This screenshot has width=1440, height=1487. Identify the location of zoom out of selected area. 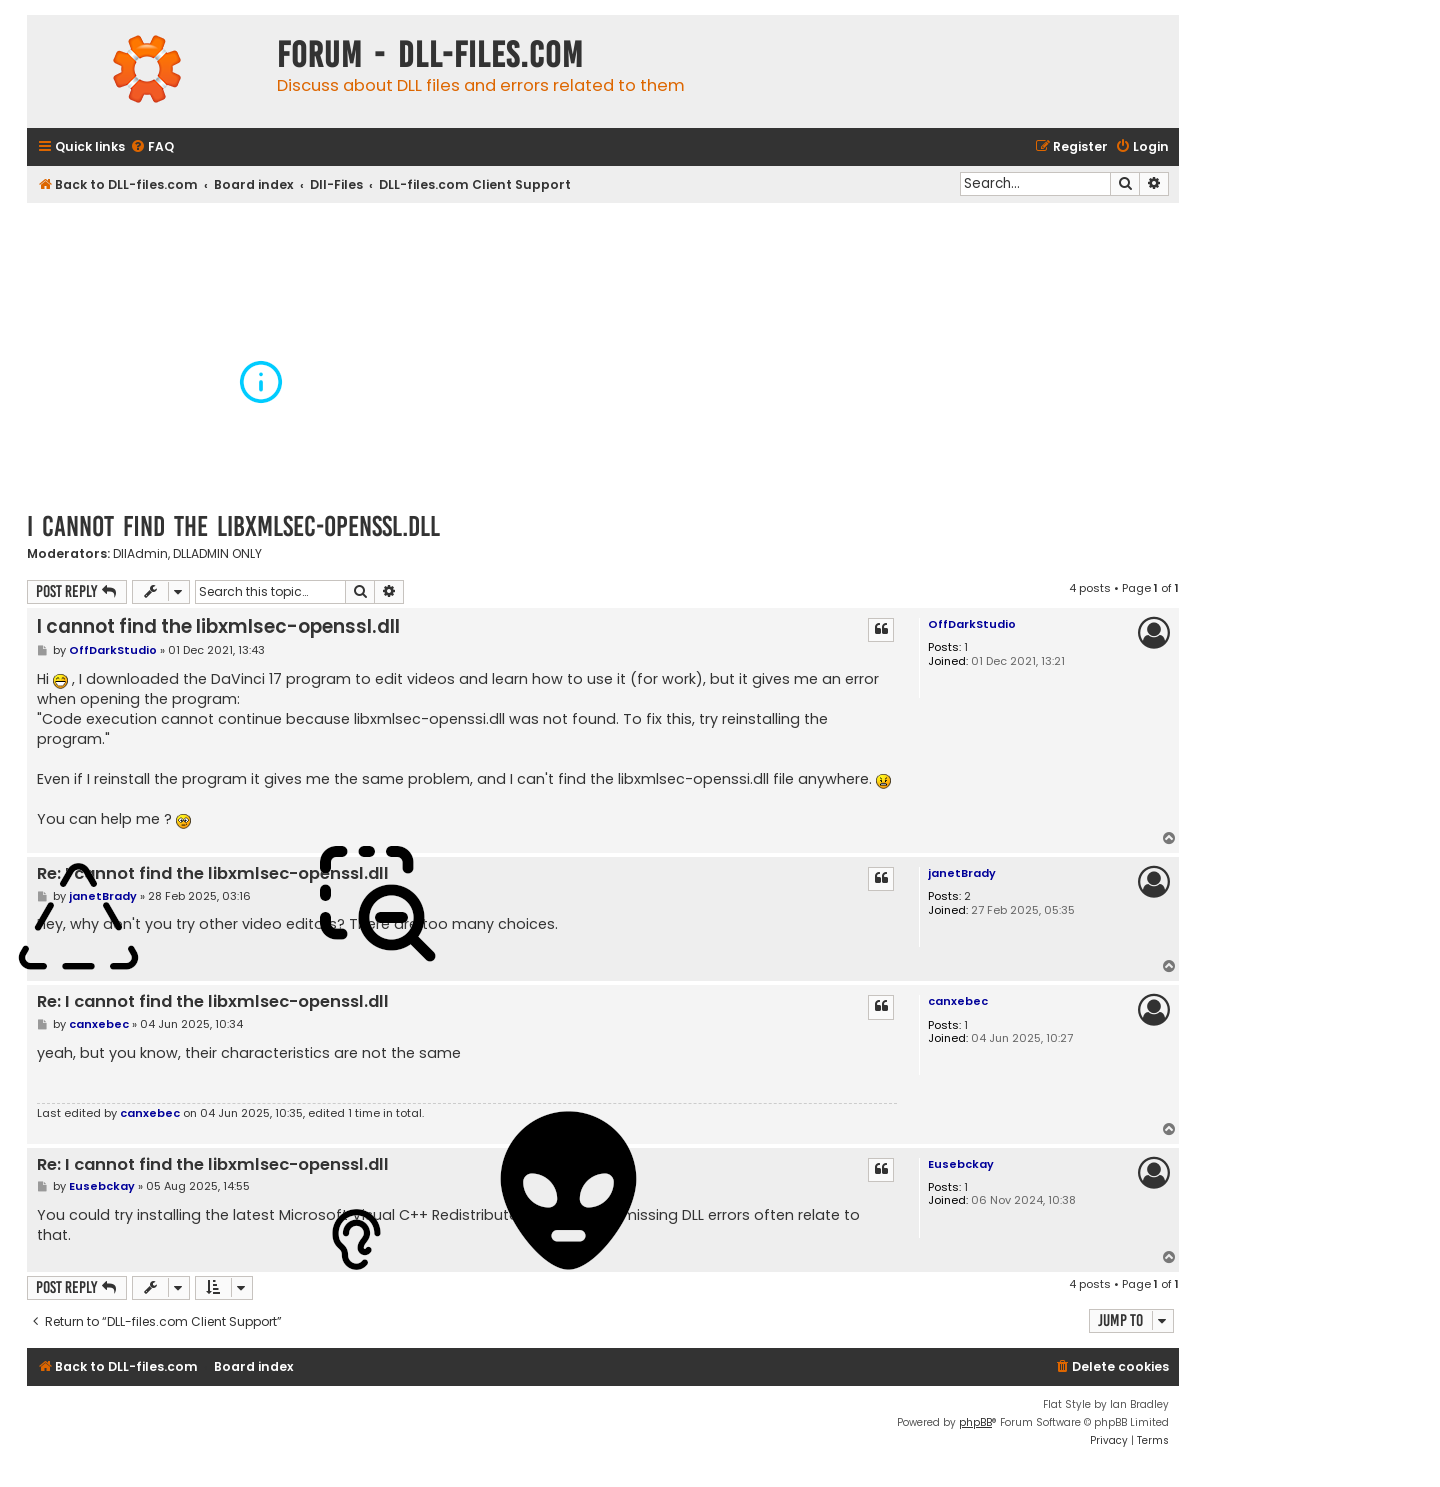
(375, 901).